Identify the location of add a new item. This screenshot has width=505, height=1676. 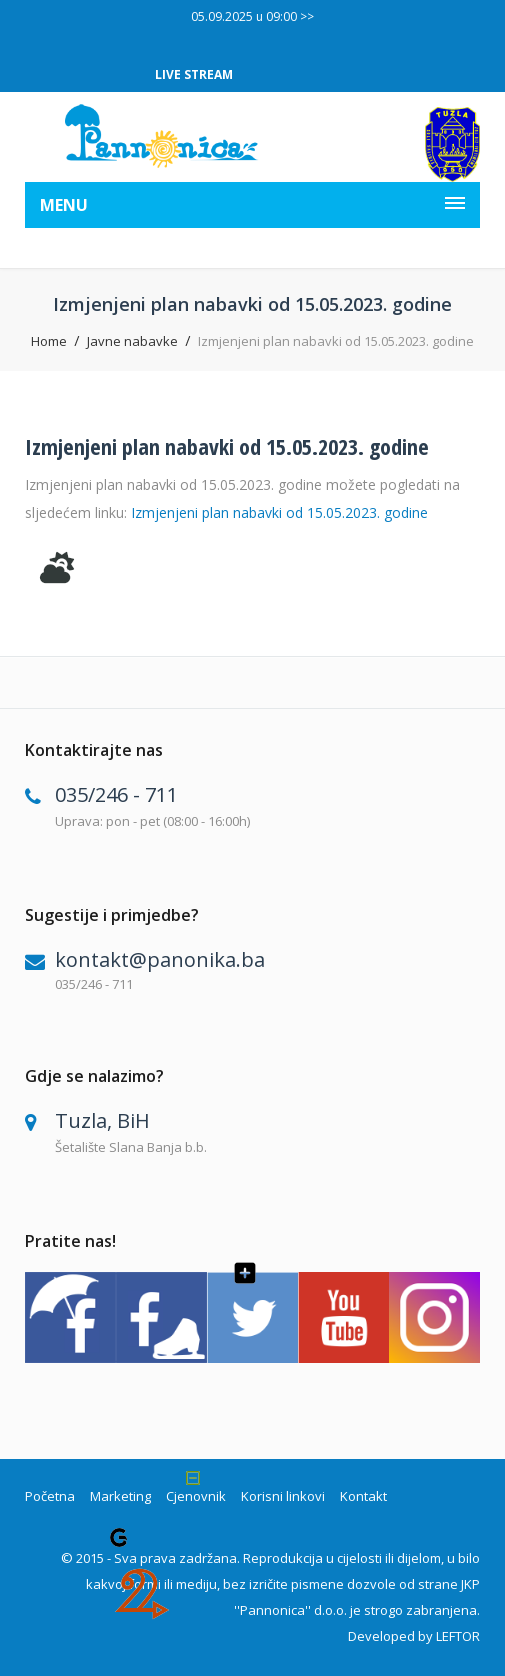
(245, 1273).